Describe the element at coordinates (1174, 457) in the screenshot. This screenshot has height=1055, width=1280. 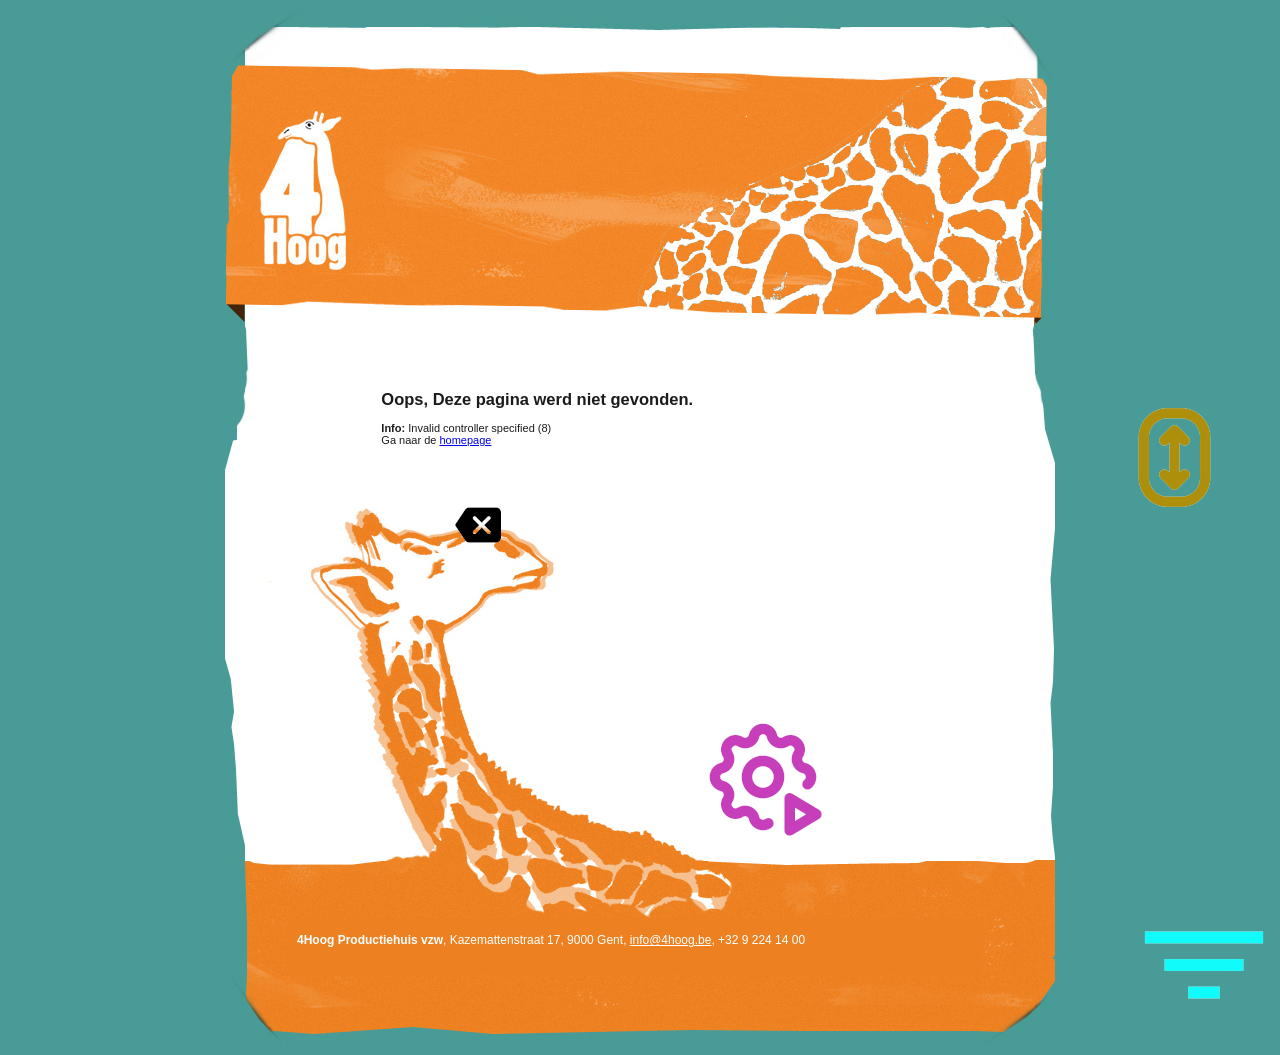
I see `scroll up or down on the page` at that location.